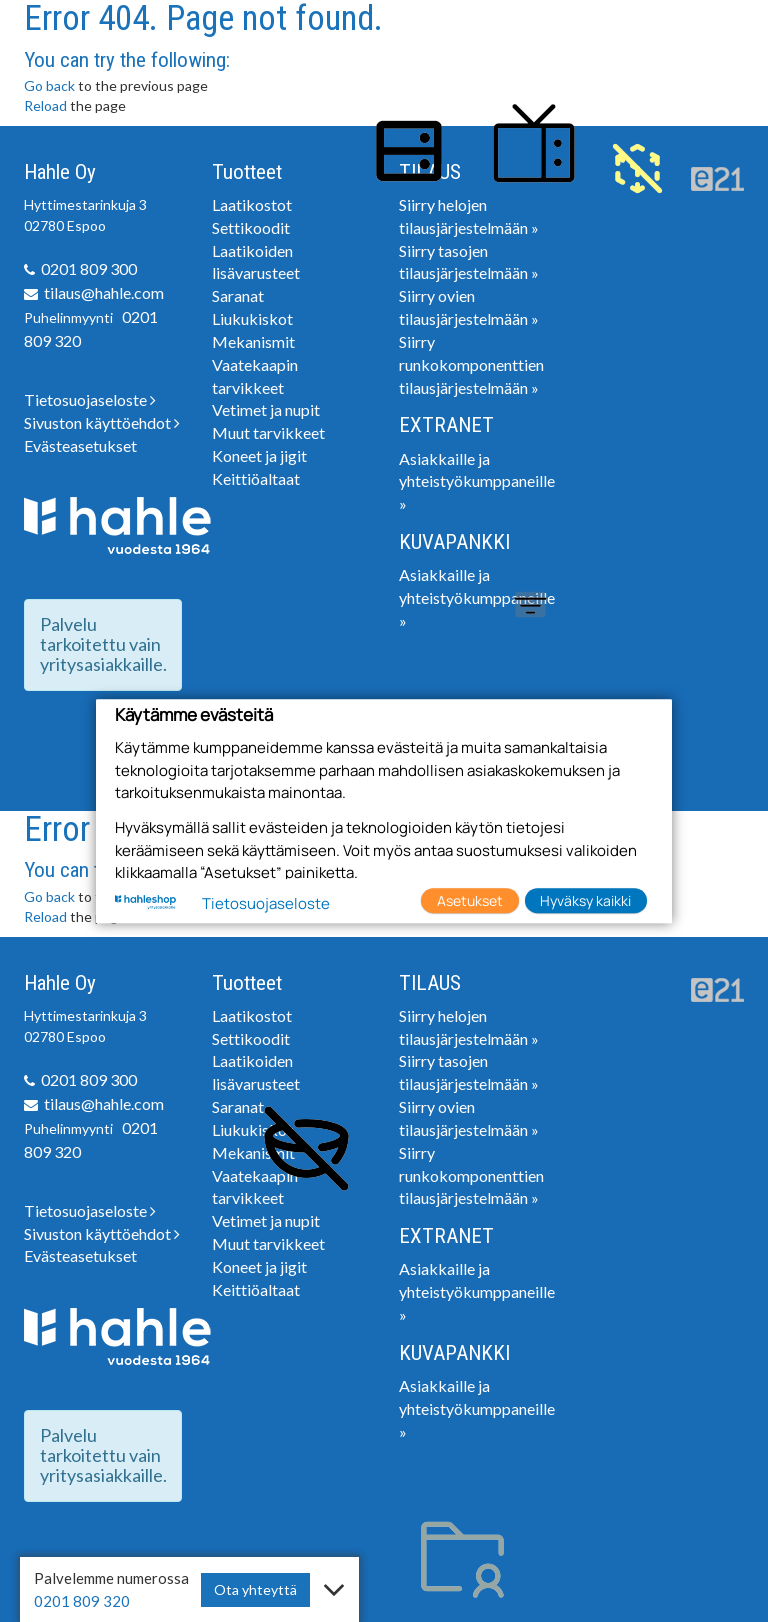 The image size is (768, 1622). I want to click on 3D rendering or hemisphere view disabled, so click(306, 1148).